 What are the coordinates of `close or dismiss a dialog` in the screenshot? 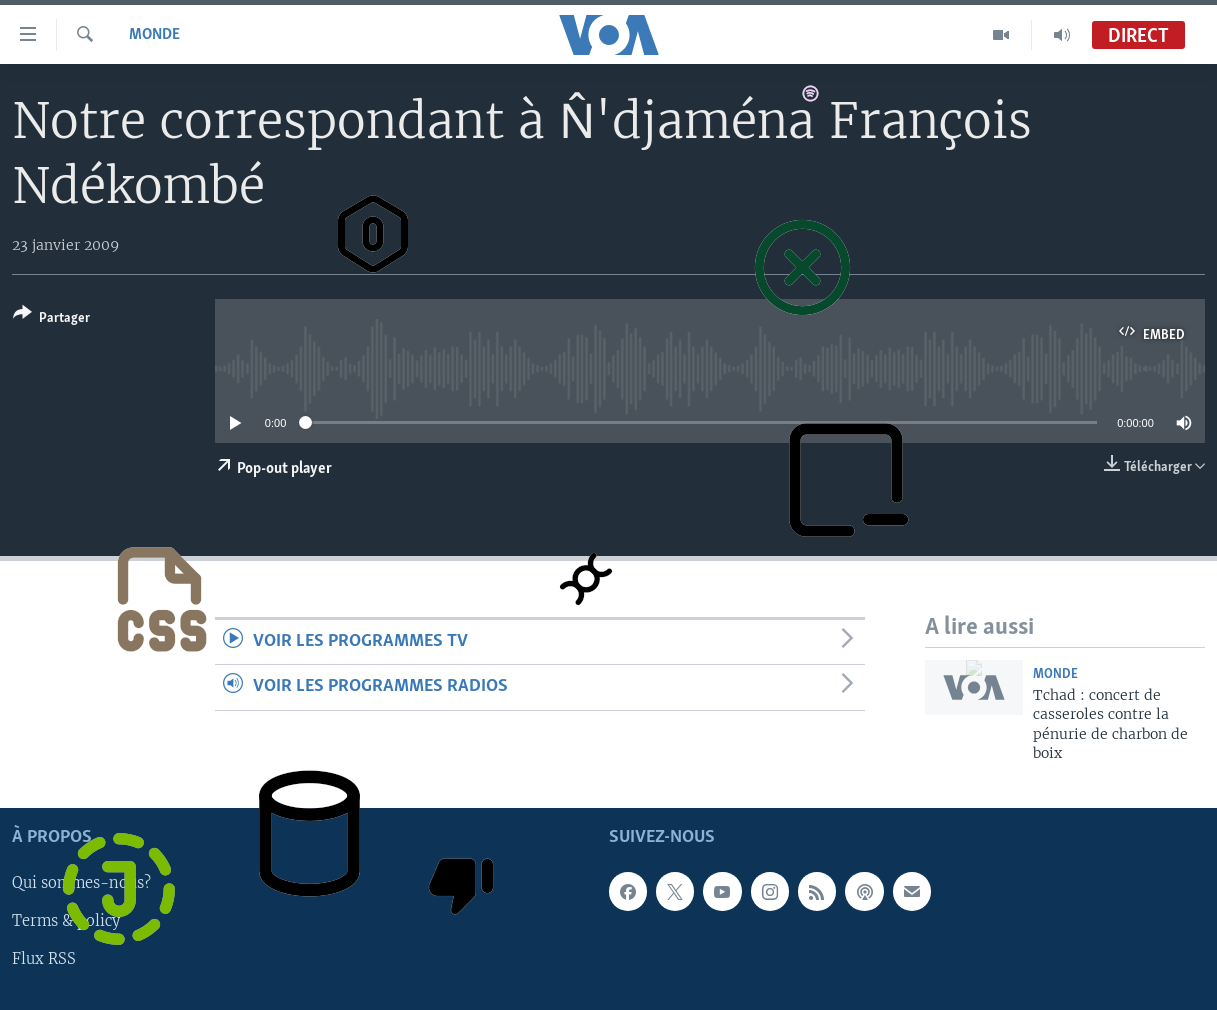 It's located at (802, 267).